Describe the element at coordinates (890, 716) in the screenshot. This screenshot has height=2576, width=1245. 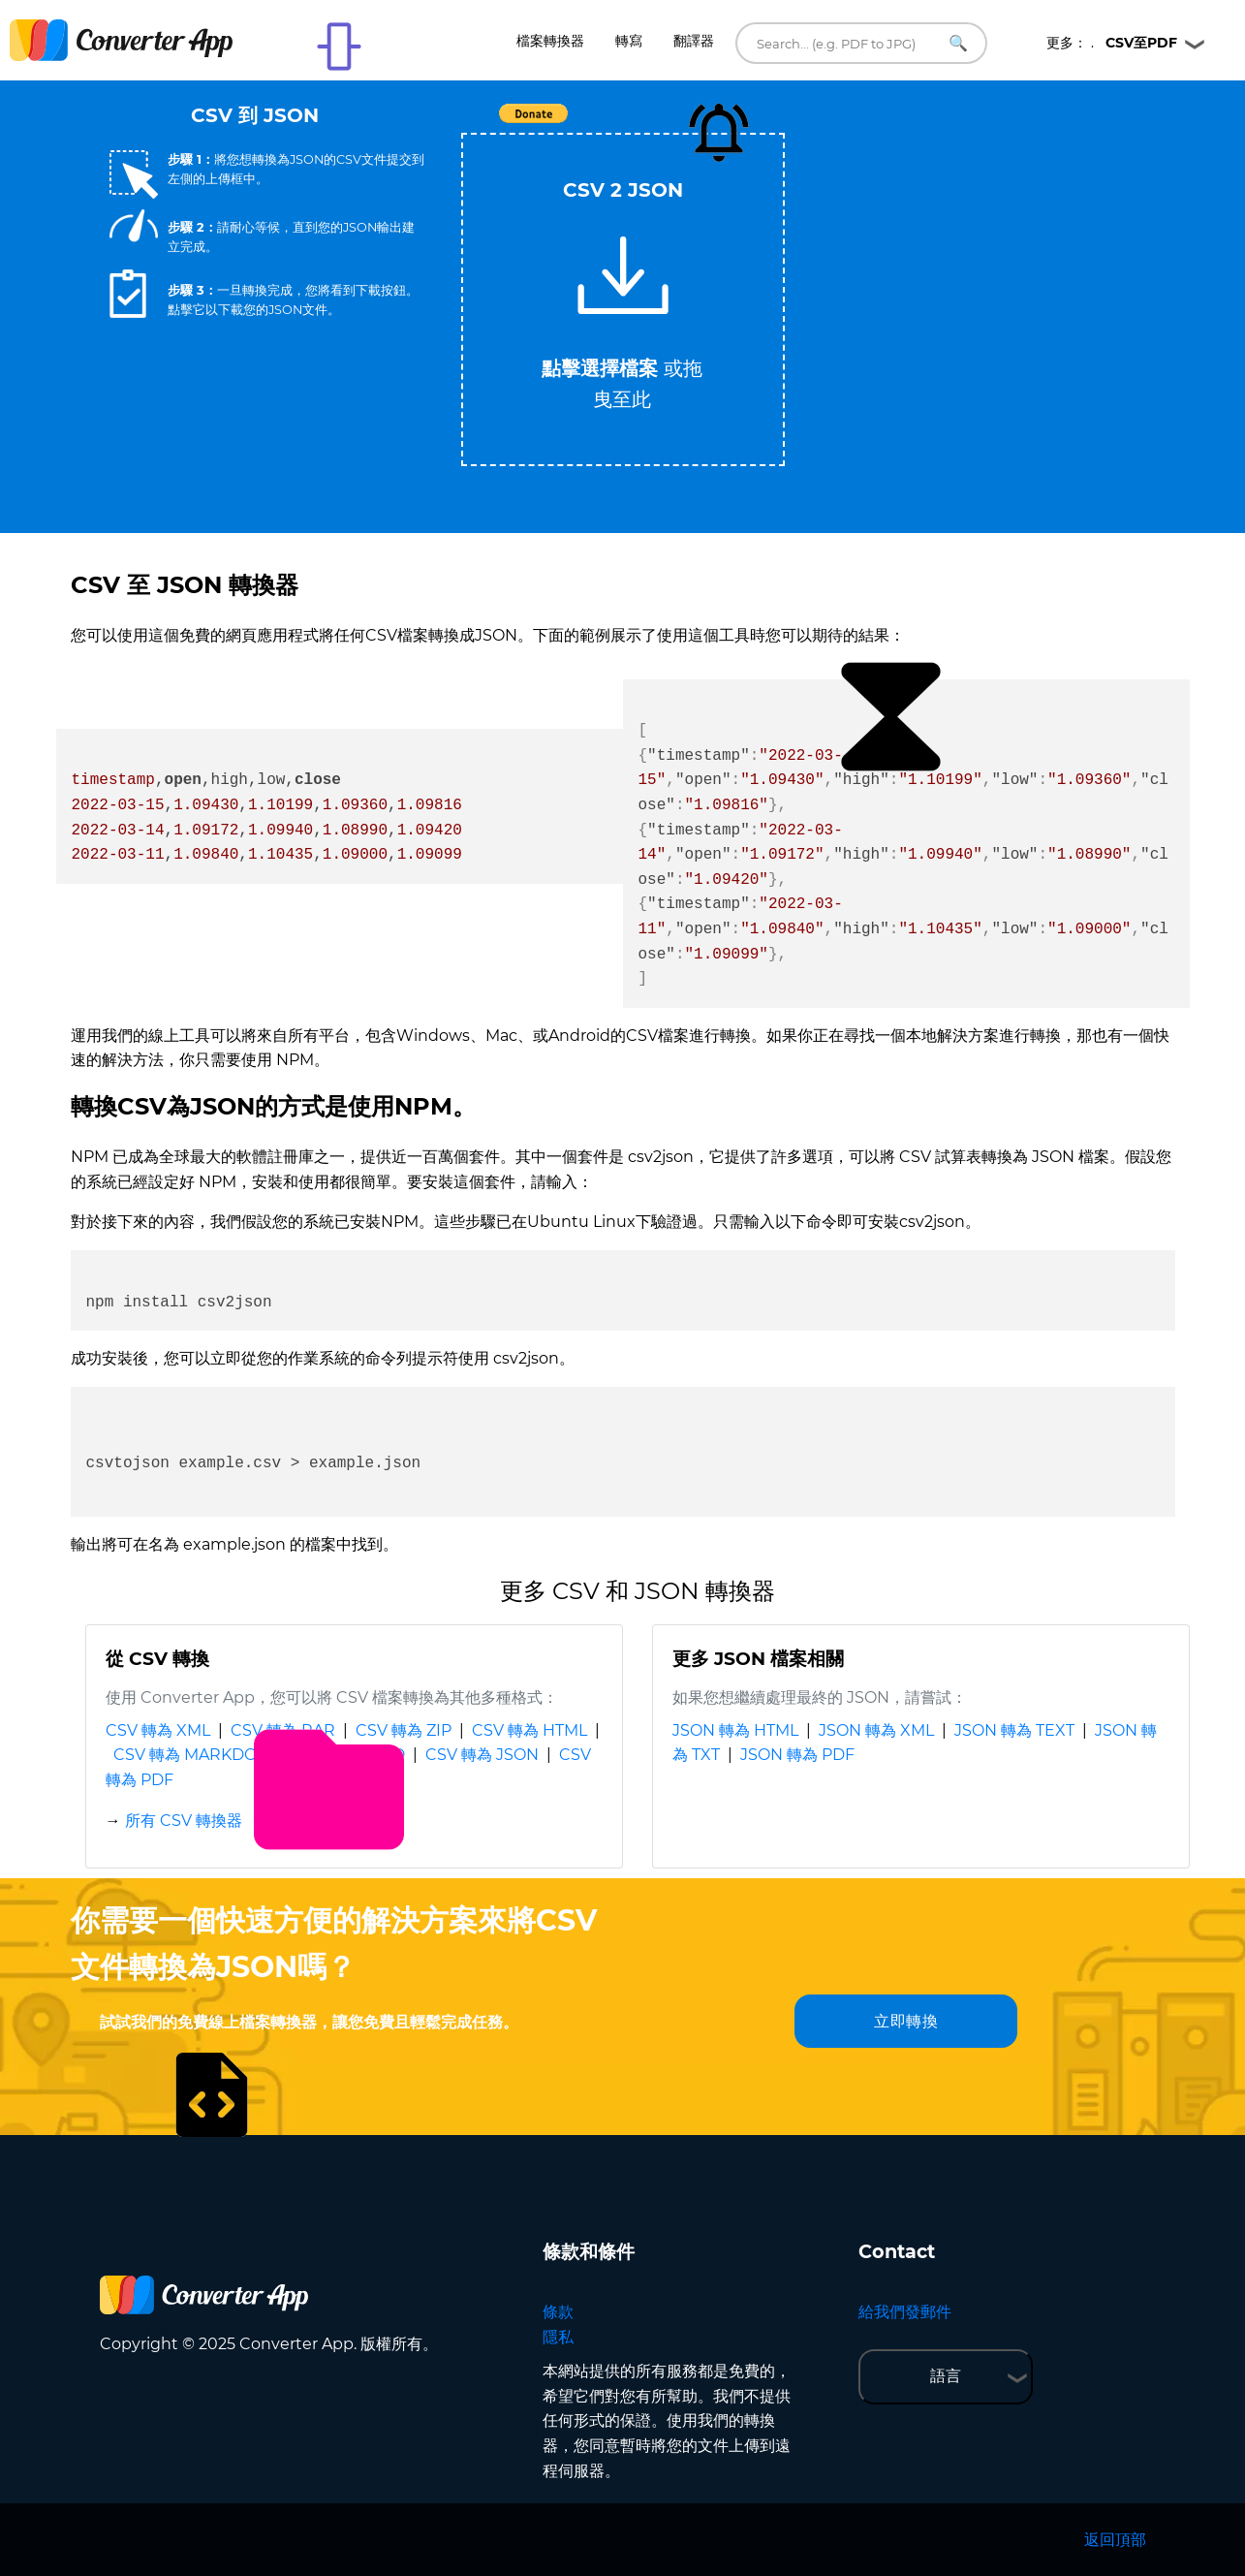
I see `indicates loading or processing in progress` at that location.